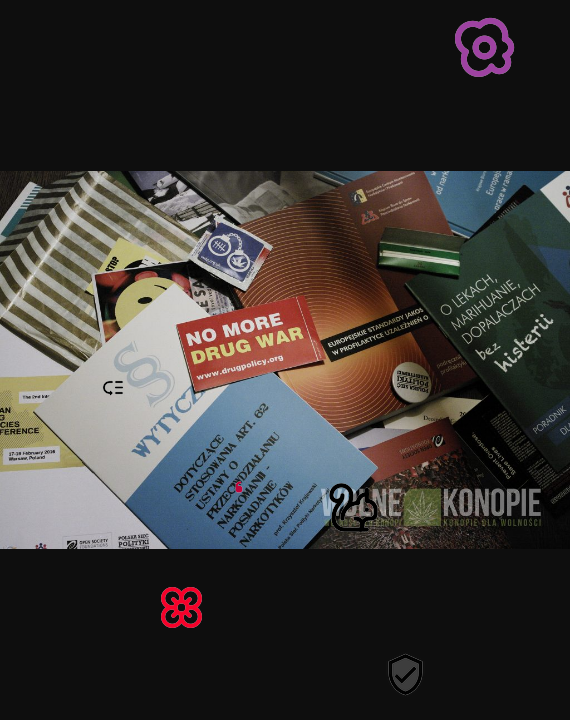 This screenshot has height=720, width=570. What do you see at coordinates (113, 388) in the screenshot?
I see `move item to the bottom of the list` at bounding box center [113, 388].